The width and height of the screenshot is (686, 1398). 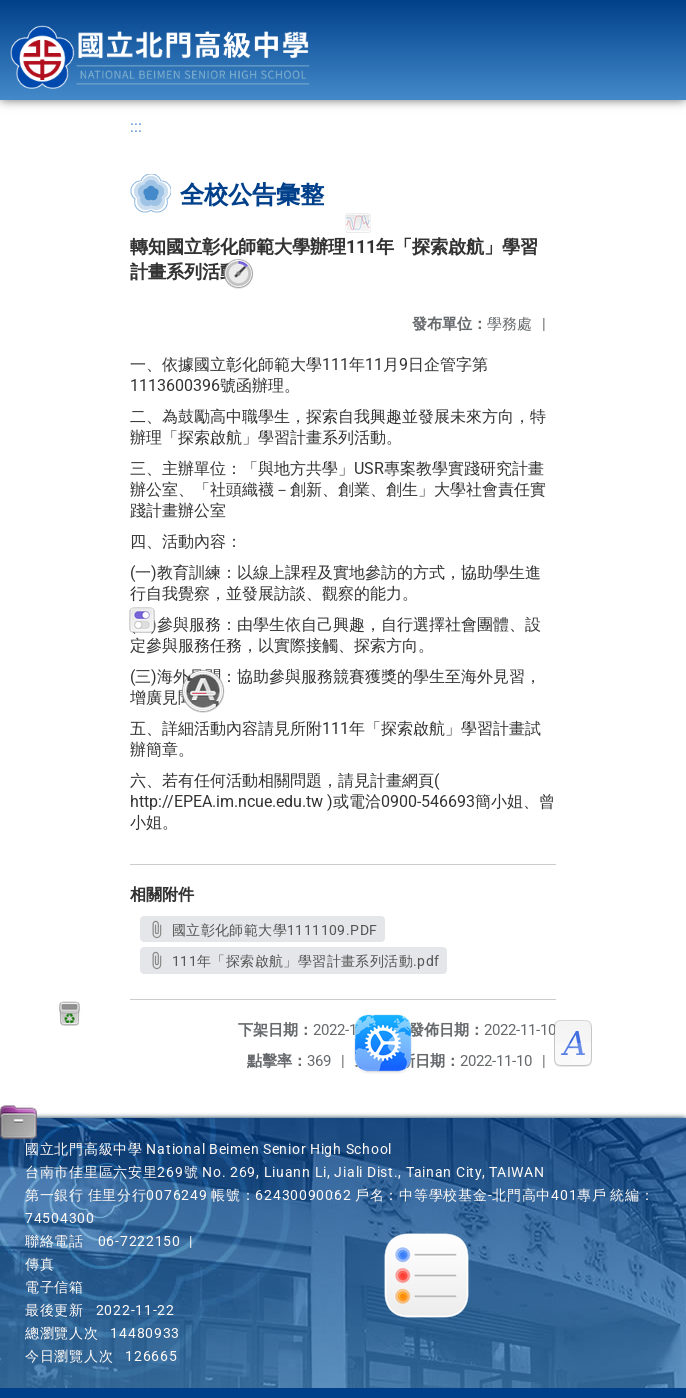 What do you see at coordinates (18, 1121) in the screenshot?
I see `open file manager application` at bounding box center [18, 1121].